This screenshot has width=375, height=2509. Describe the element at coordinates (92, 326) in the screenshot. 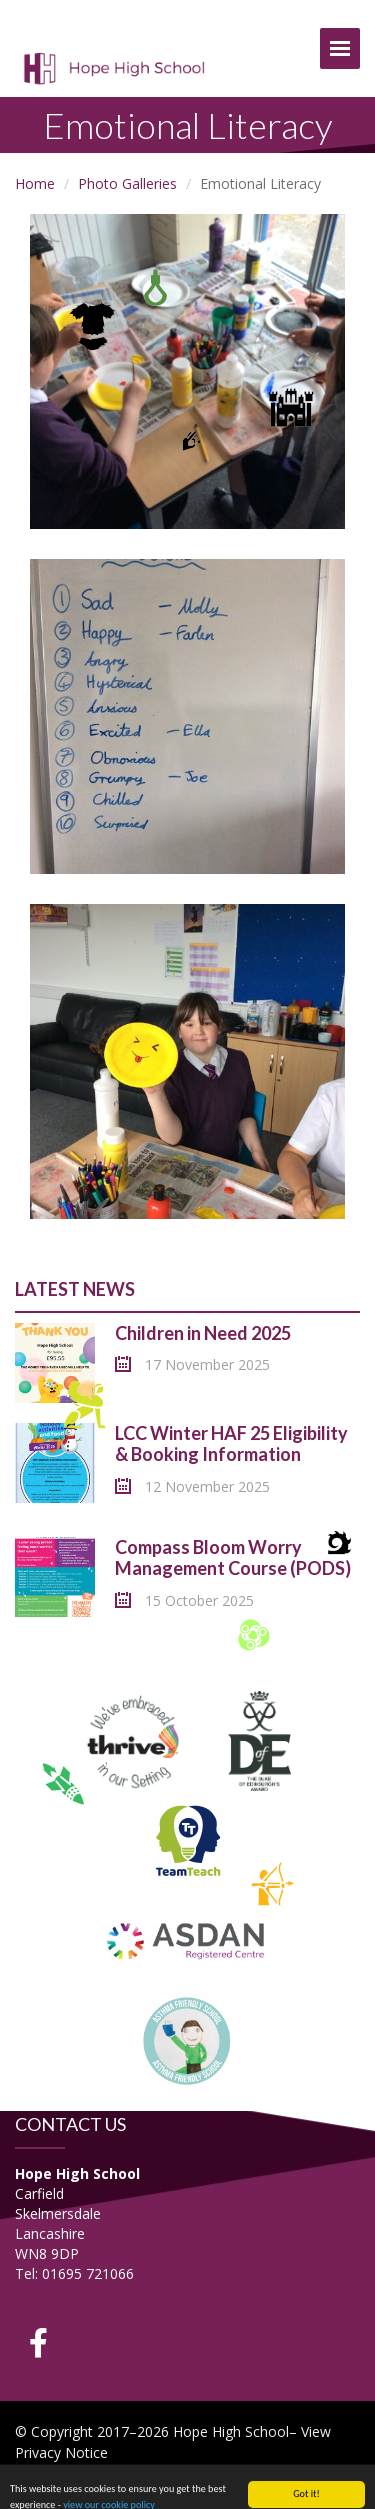

I see `equip fur armor or primitive clothing` at that location.